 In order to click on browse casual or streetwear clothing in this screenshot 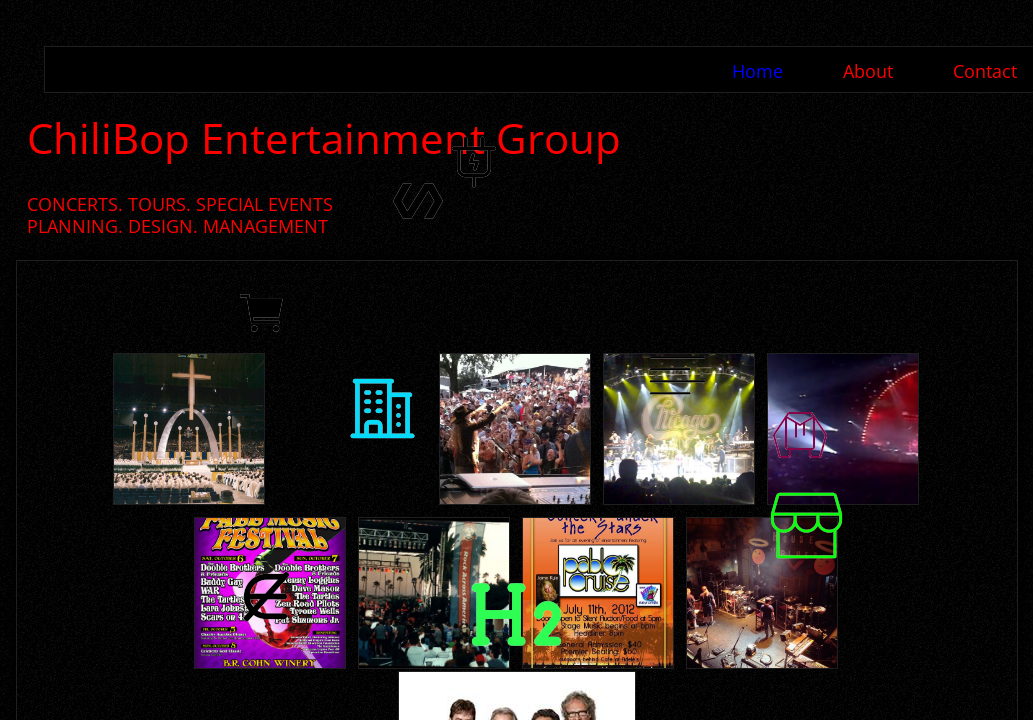, I will do `click(800, 435)`.